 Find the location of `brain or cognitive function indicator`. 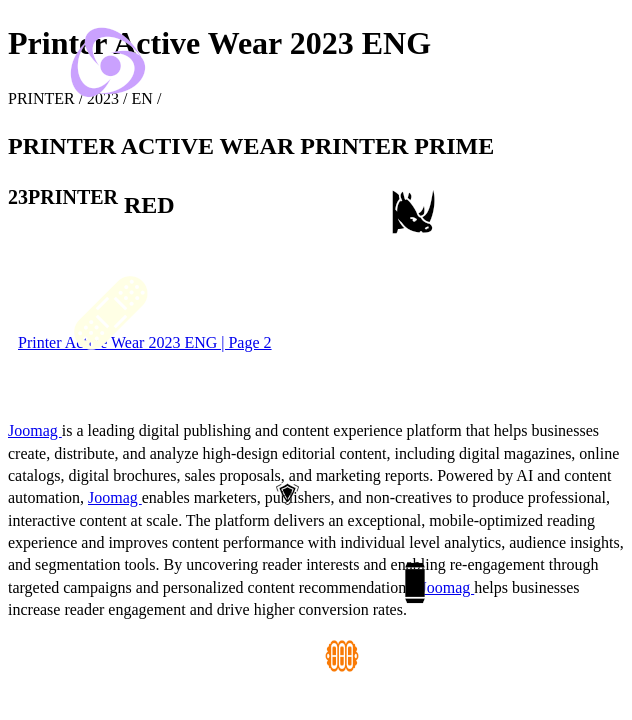

brain or cognitive function indicator is located at coordinates (342, 656).